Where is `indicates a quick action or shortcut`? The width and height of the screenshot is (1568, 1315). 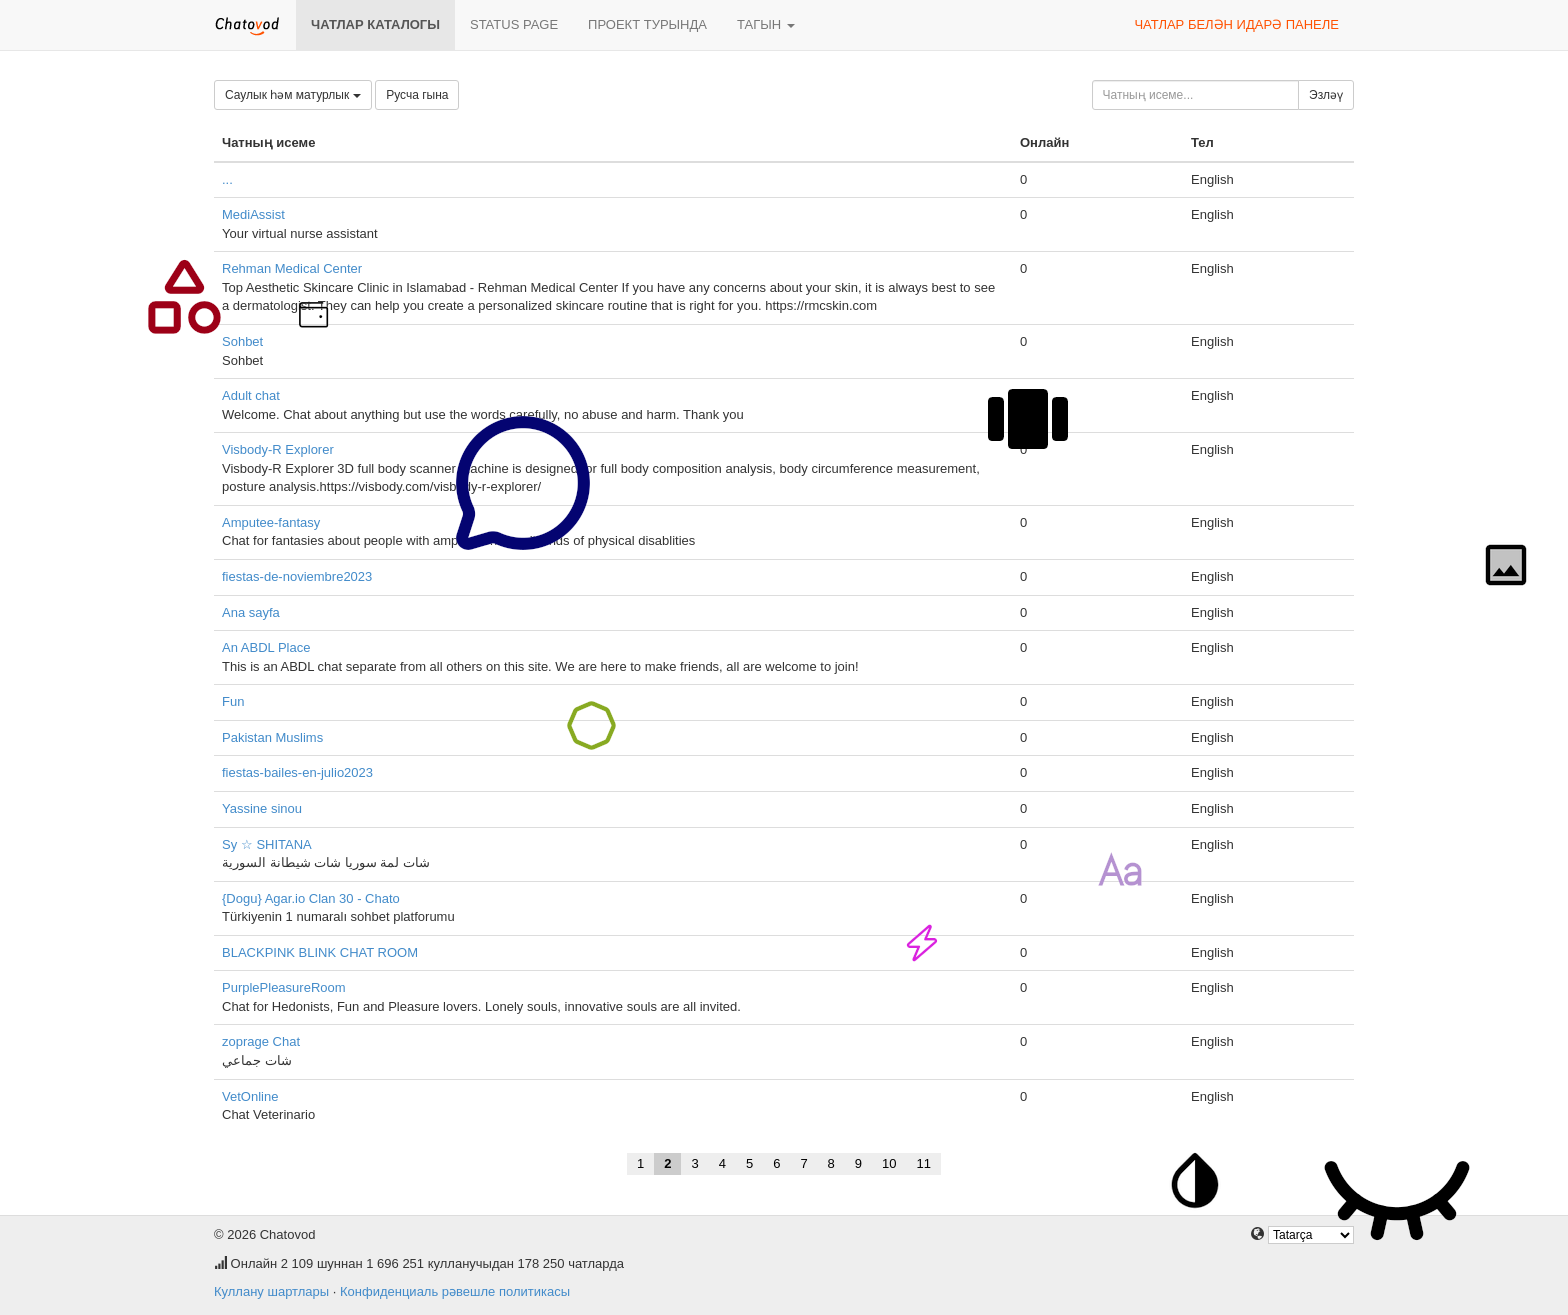 indicates a quick action or shortcut is located at coordinates (922, 943).